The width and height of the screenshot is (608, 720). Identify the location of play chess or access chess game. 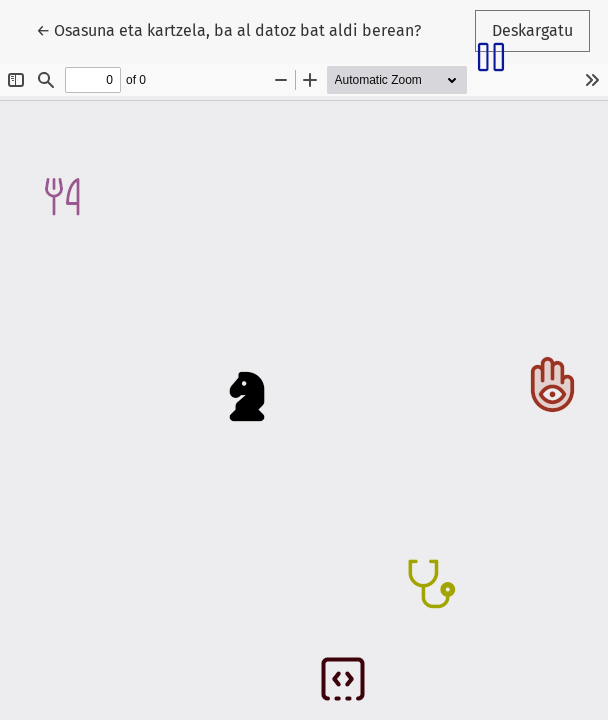
(247, 398).